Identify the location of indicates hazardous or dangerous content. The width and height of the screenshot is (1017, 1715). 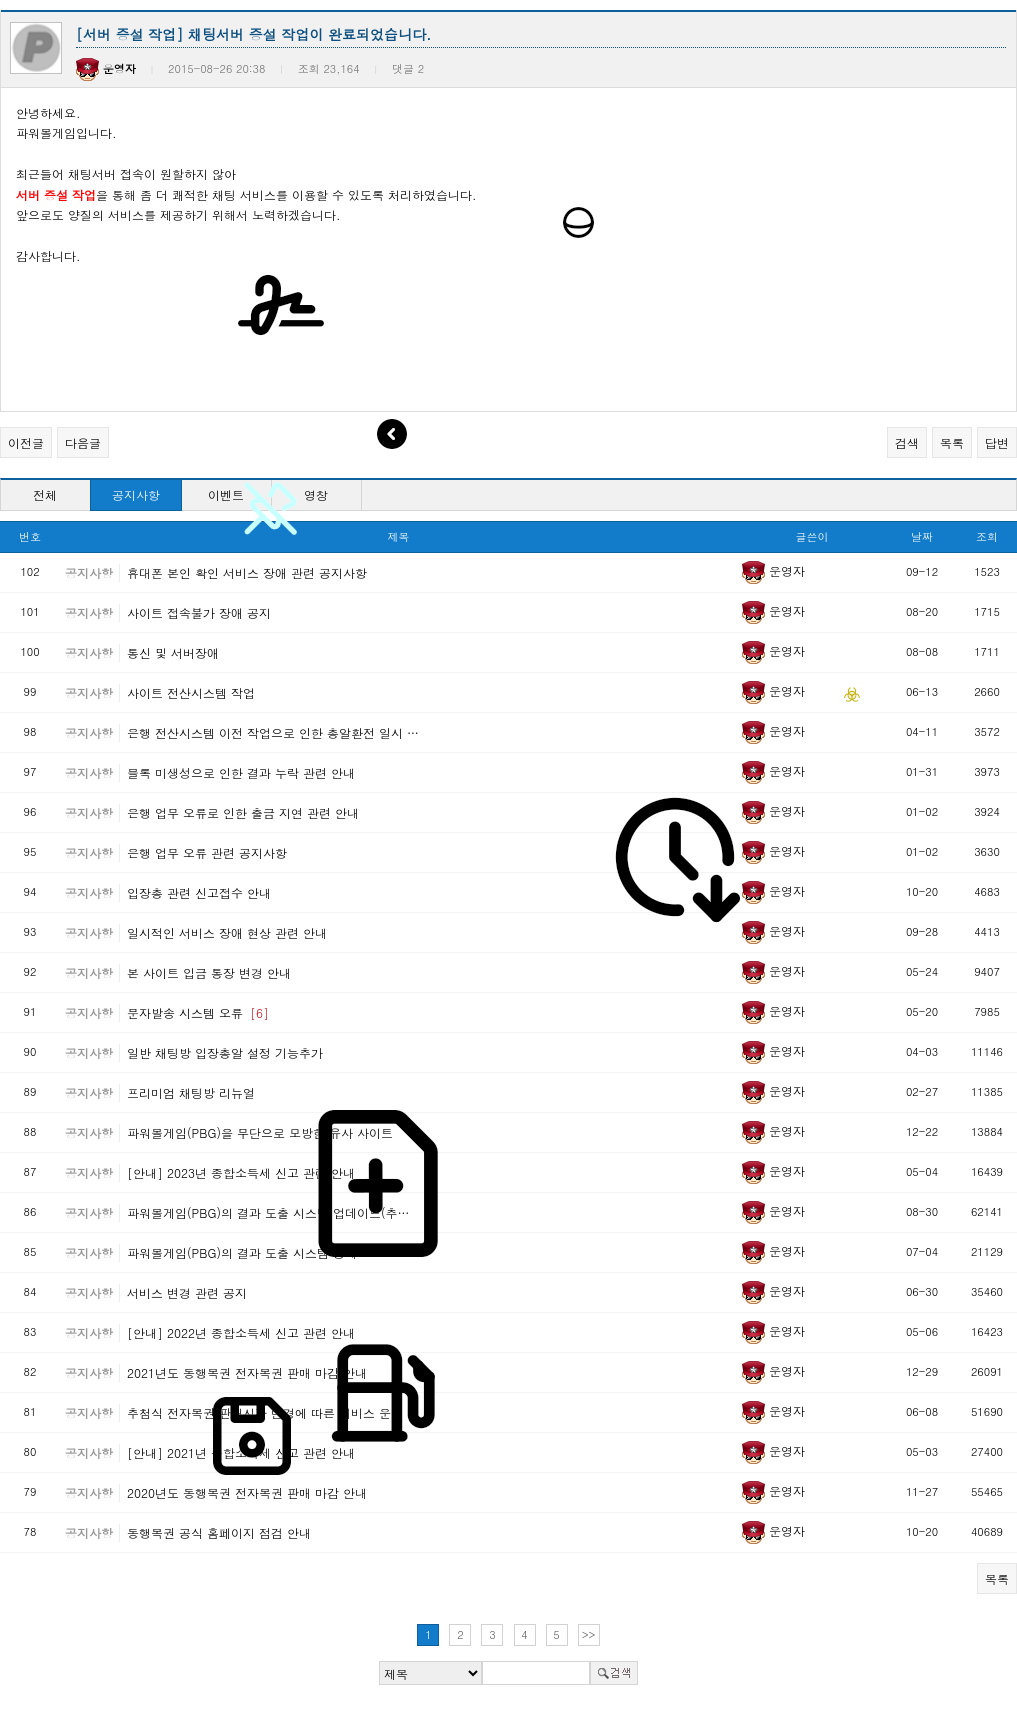
(852, 695).